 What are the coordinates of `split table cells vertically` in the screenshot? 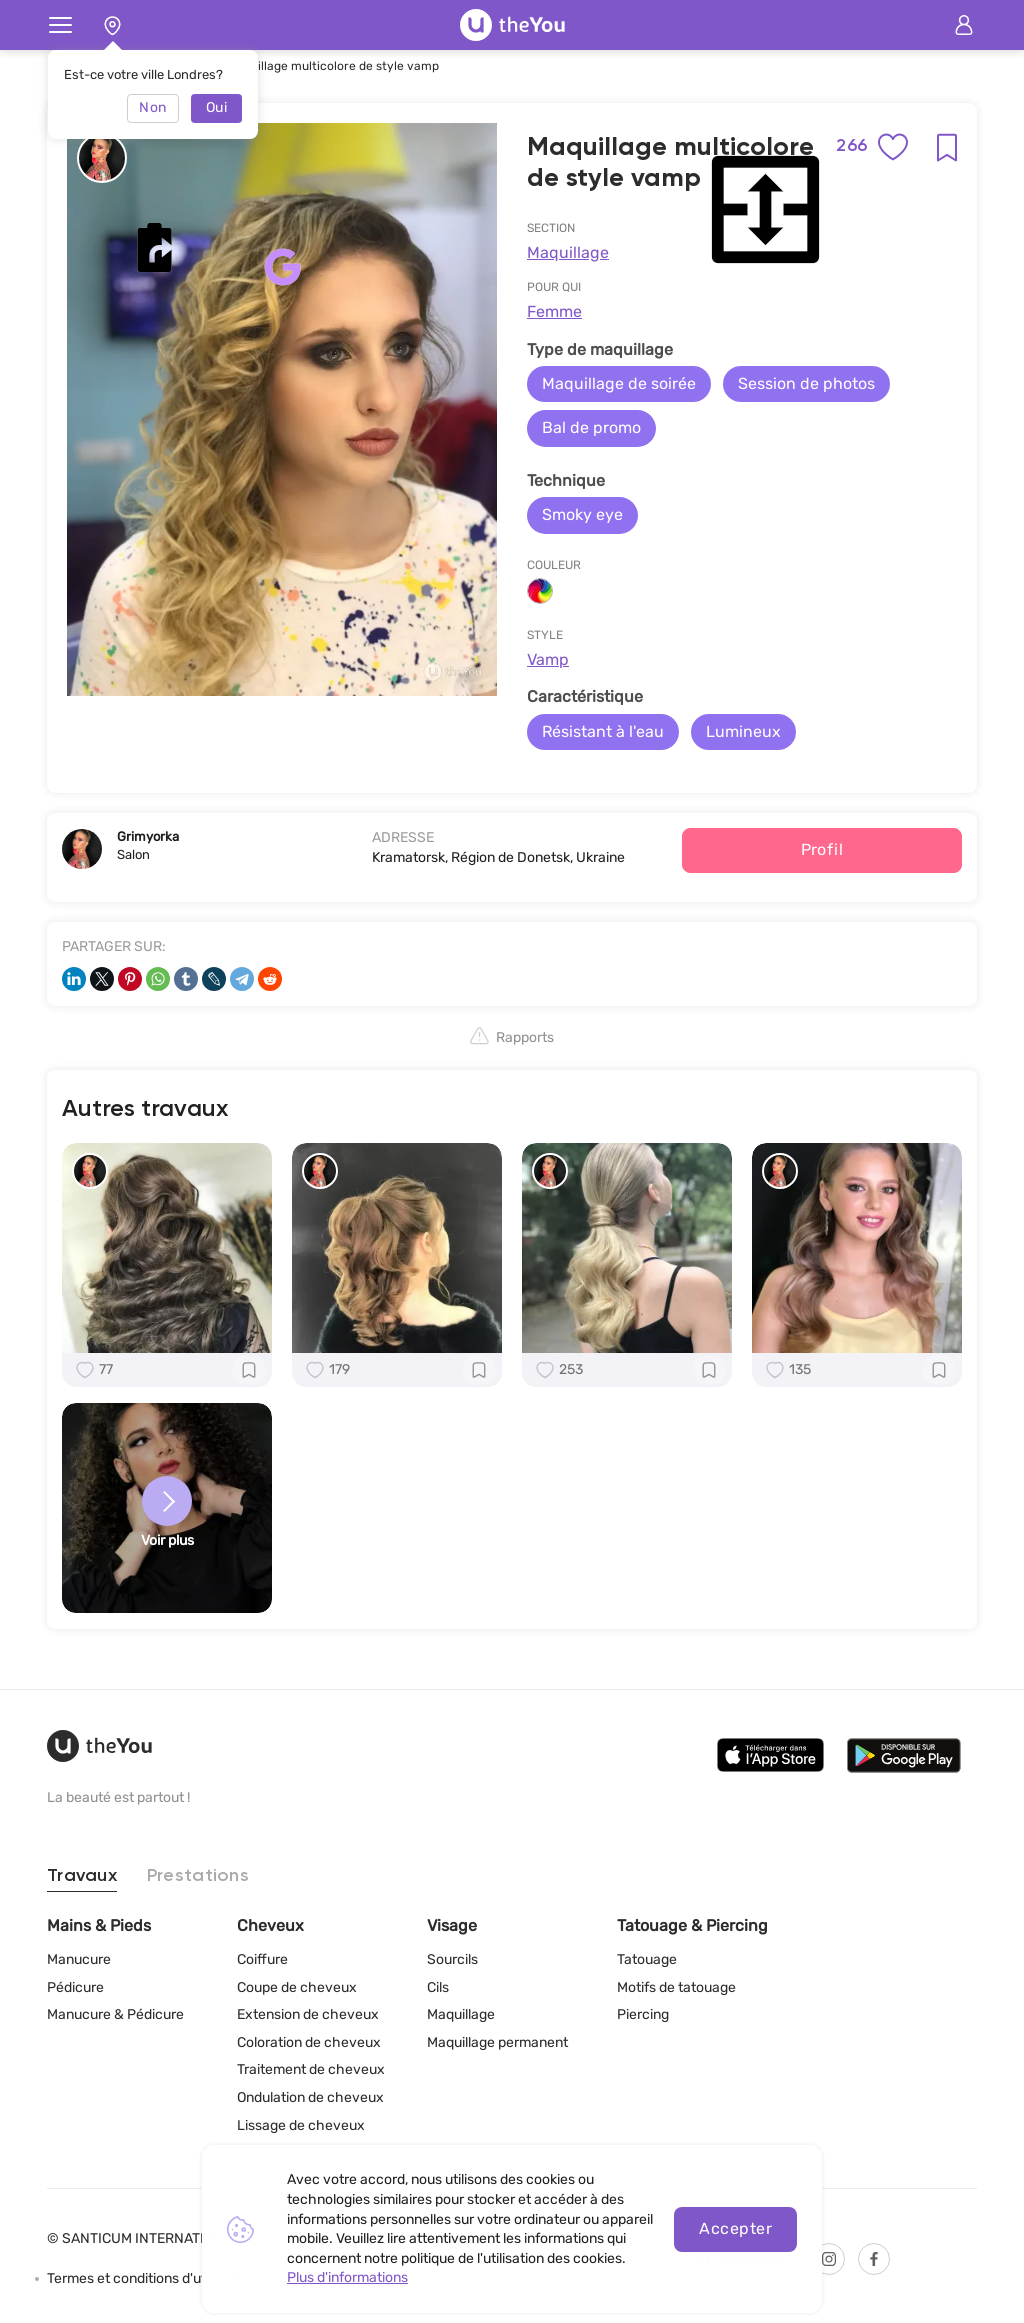 It's located at (765, 209).